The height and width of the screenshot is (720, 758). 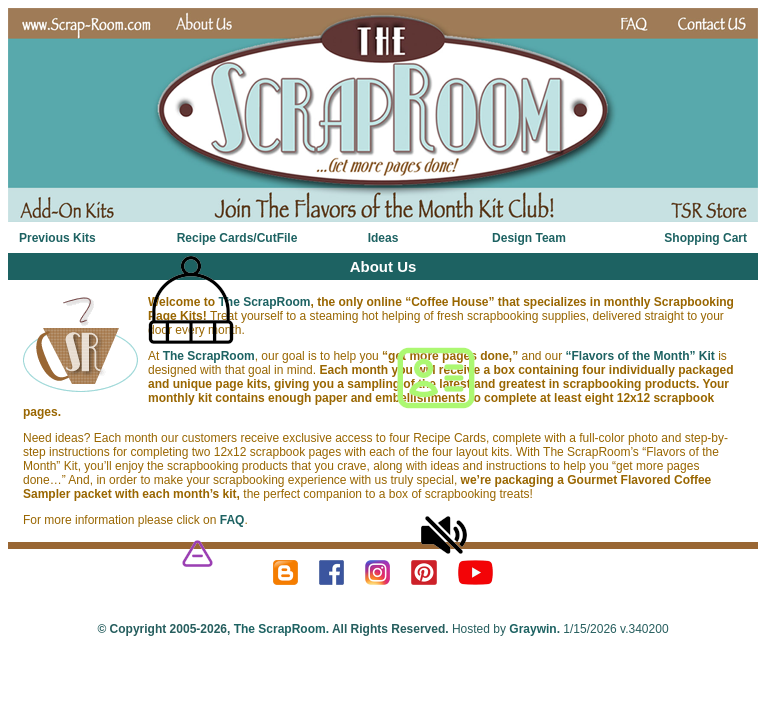 What do you see at coordinates (197, 554) in the screenshot?
I see `reduce warning level or priority` at bounding box center [197, 554].